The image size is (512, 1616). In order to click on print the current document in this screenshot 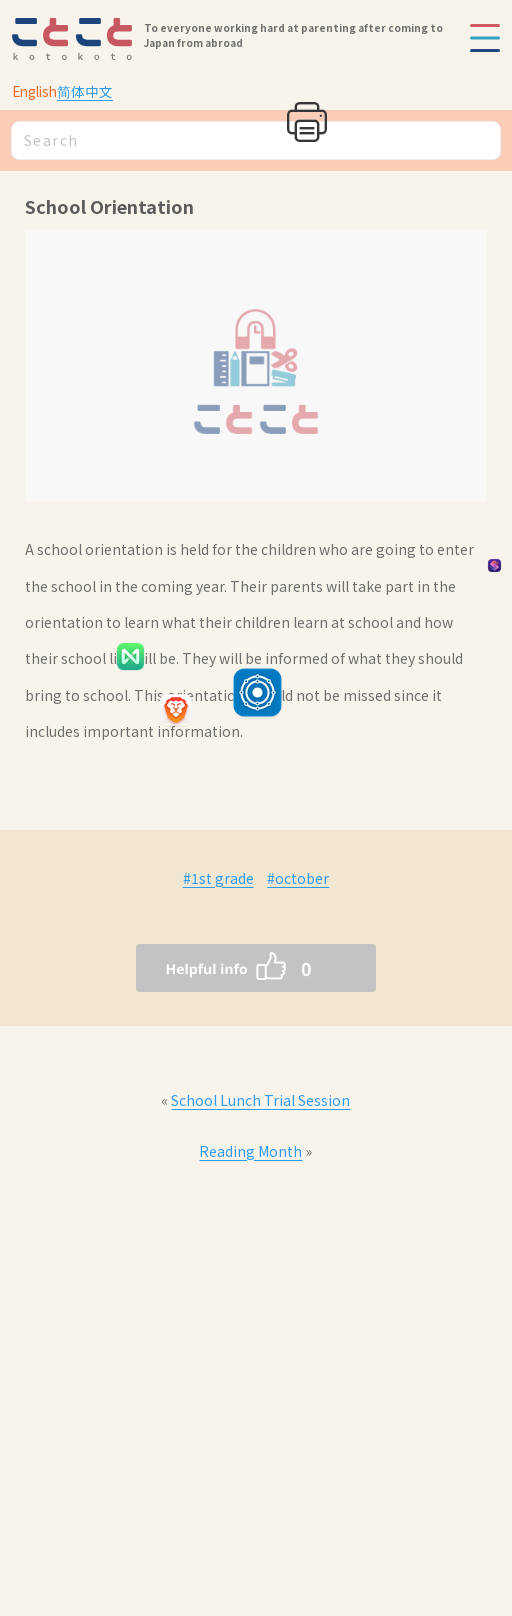, I will do `click(307, 122)`.